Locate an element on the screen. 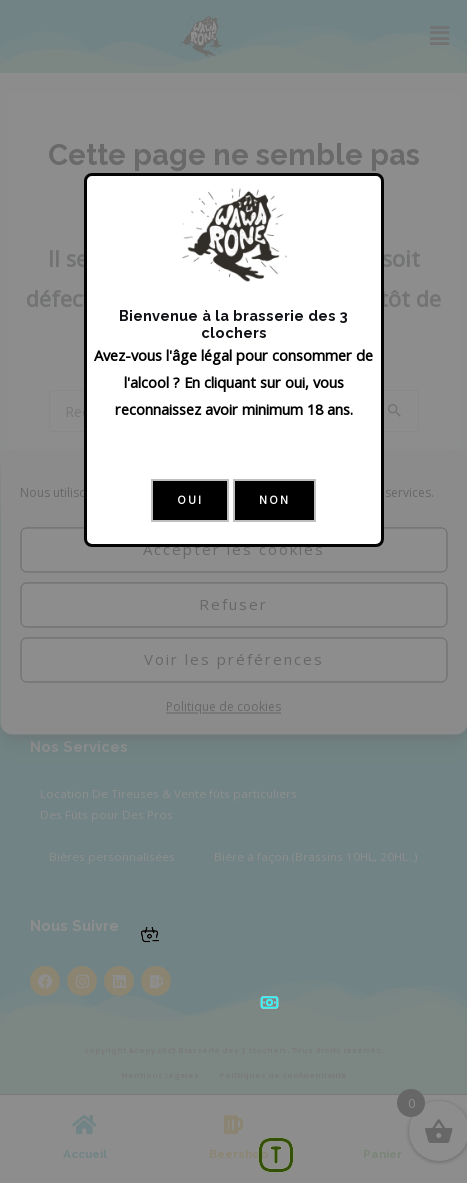 This screenshot has height=1183, width=467. make a payment or transaction is located at coordinates (269, 1002).